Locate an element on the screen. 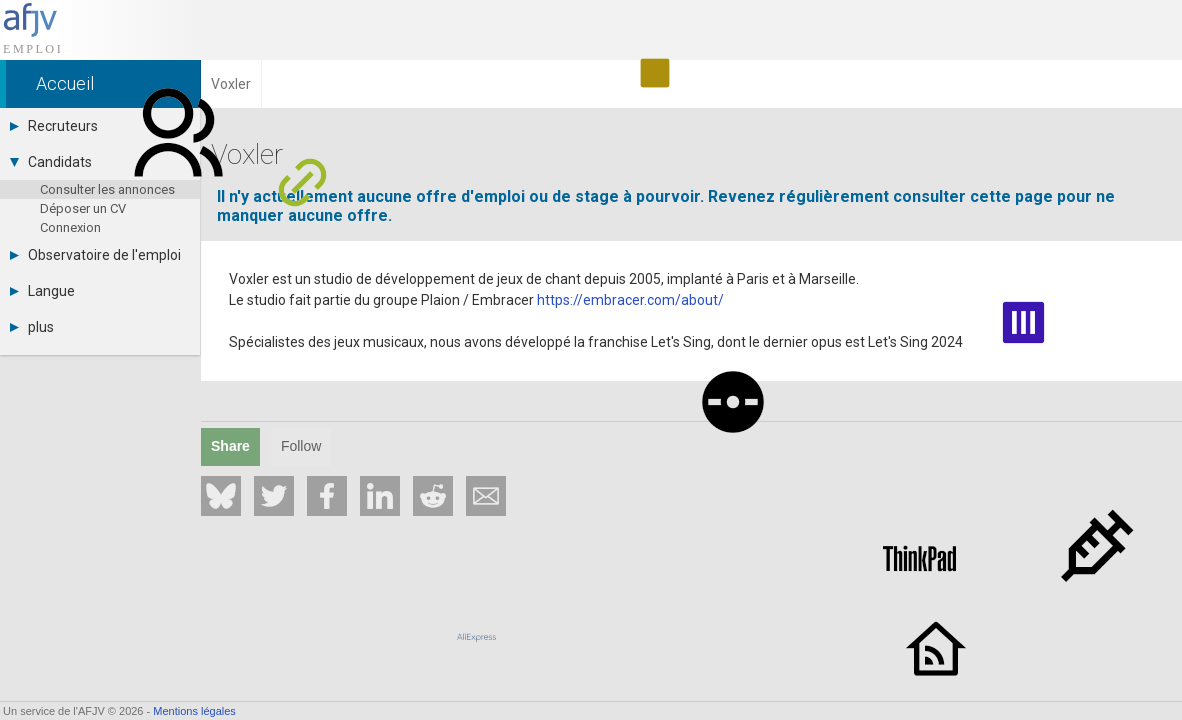 The image size is (1182, 720). open the AliExpress shopping app is located at coordinates (476, 637).